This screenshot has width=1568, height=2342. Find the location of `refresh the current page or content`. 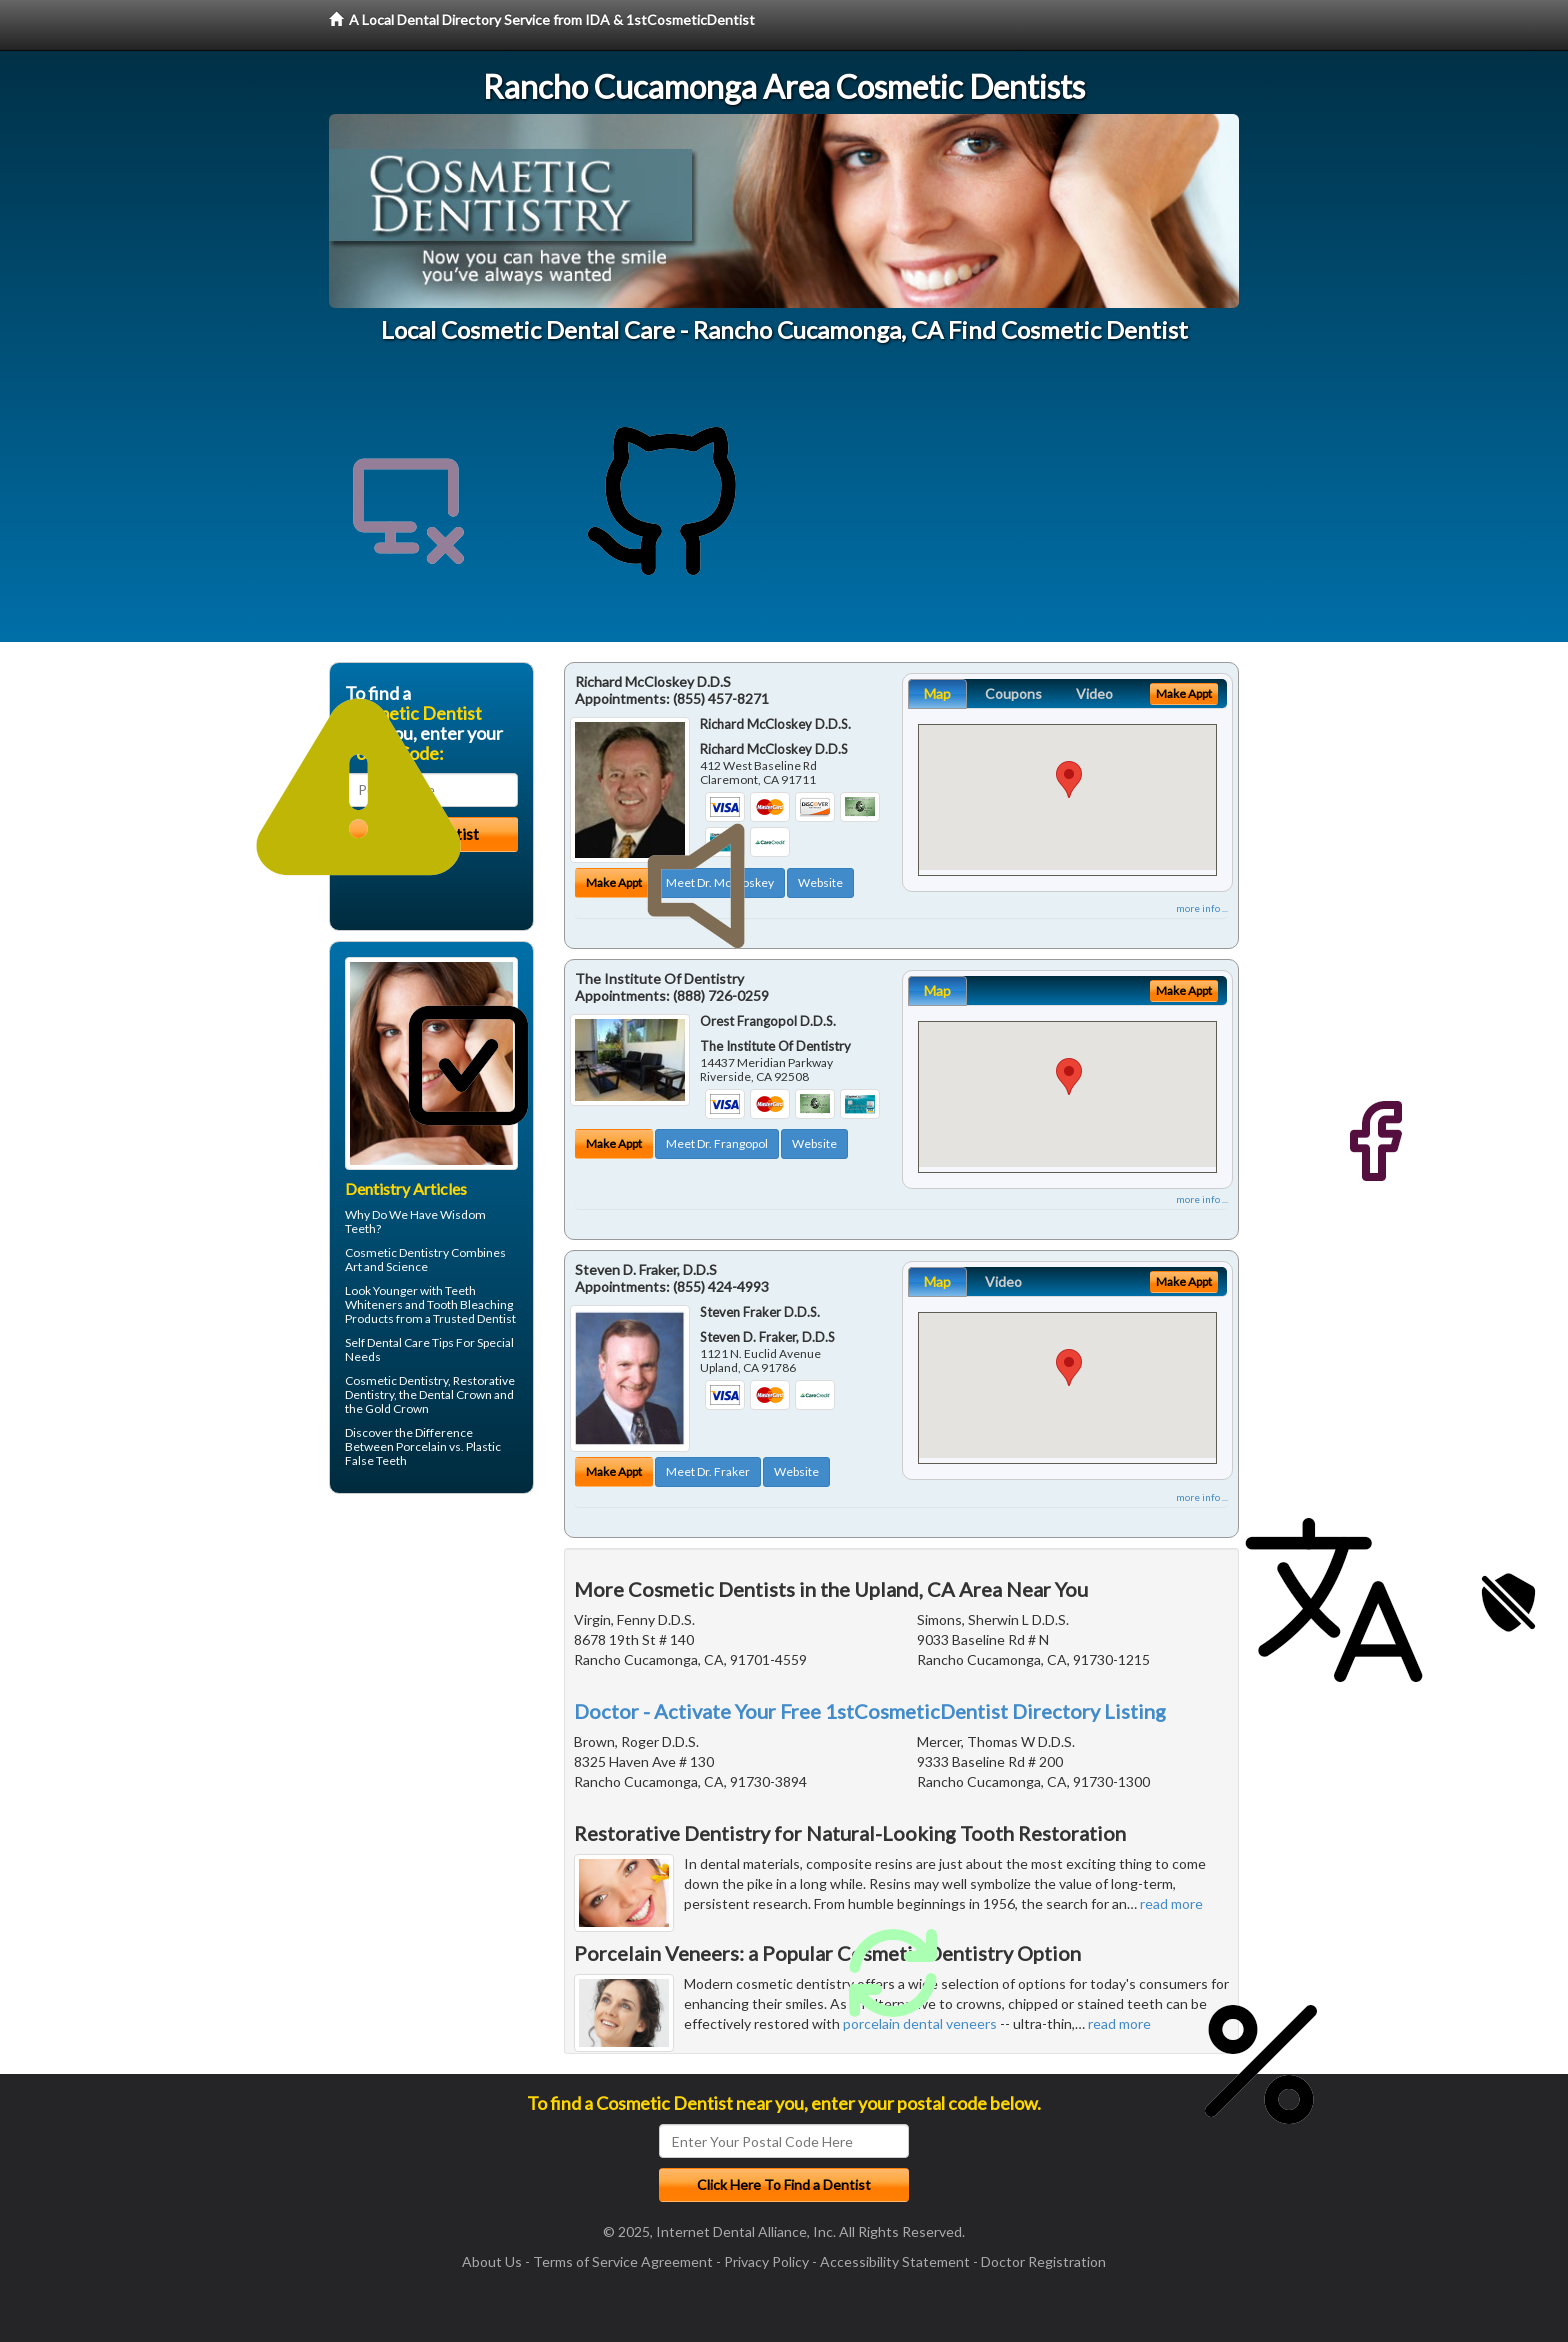

refresh the current page or content is located at coordinates (893, 1973).